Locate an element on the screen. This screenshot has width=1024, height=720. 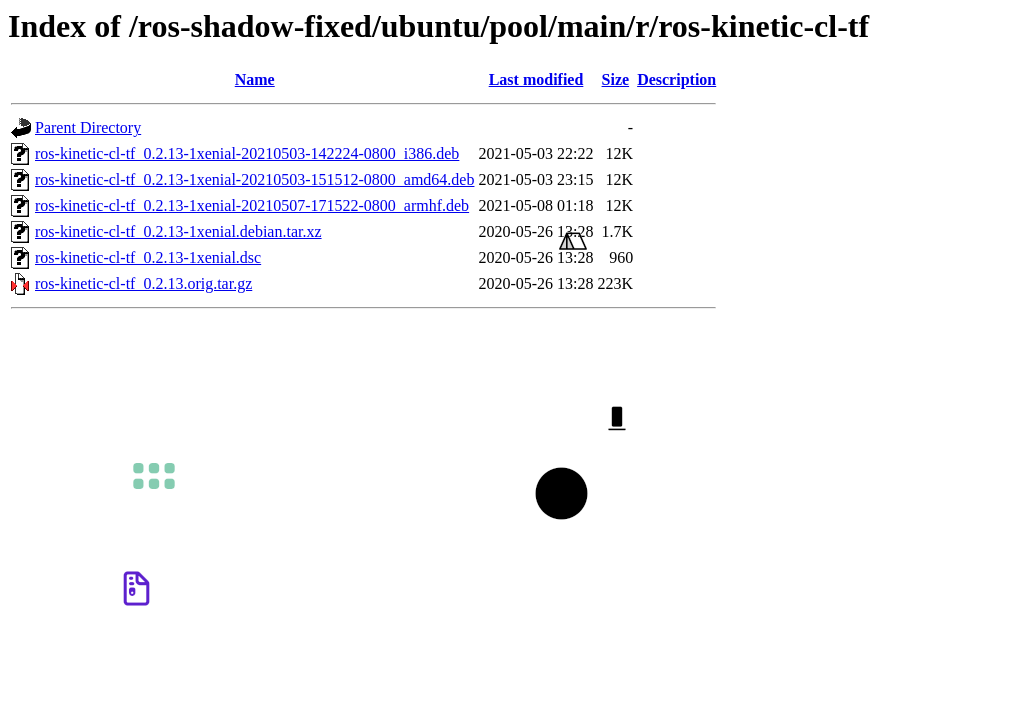
switch to grid view layout is located at coordinates (154, 476).